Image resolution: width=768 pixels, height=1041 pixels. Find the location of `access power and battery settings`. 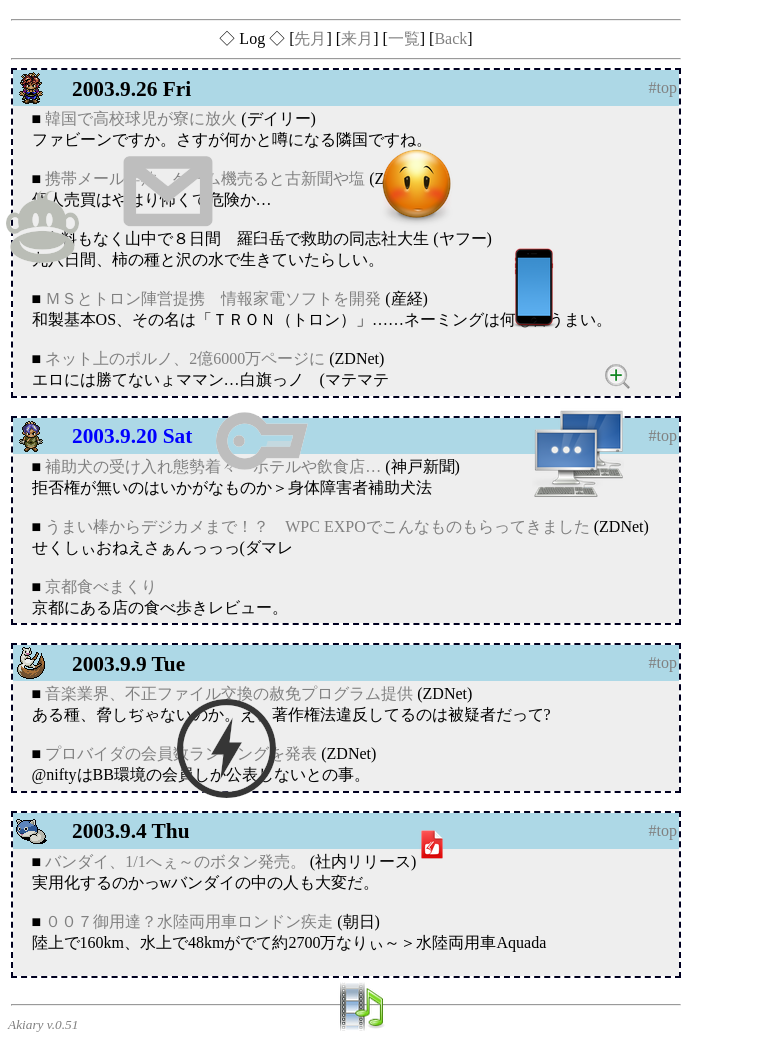

access power and battery settings is located at coordinates (226, 748).